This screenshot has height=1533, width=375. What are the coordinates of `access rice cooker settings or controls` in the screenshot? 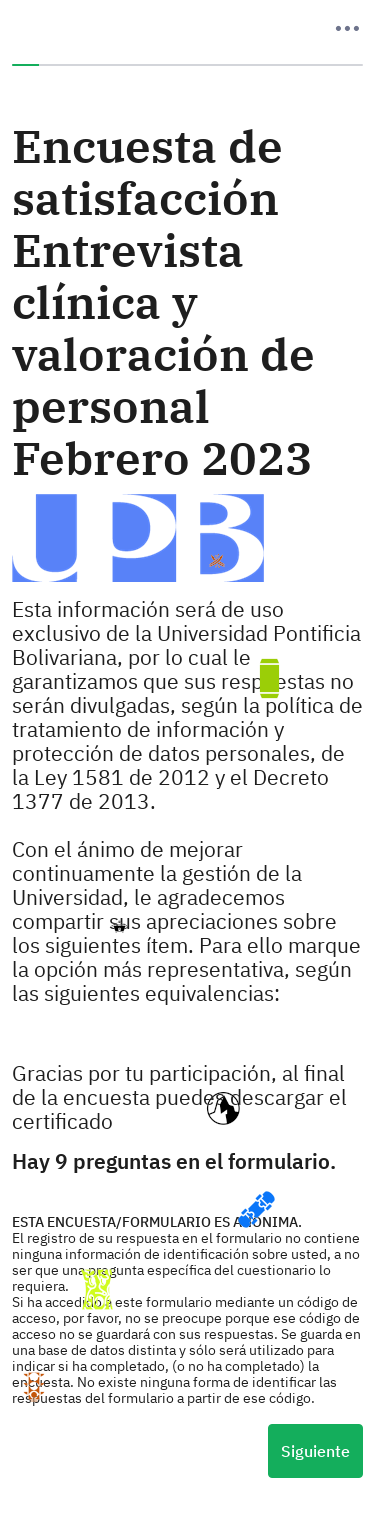 It's located at (119, 925).